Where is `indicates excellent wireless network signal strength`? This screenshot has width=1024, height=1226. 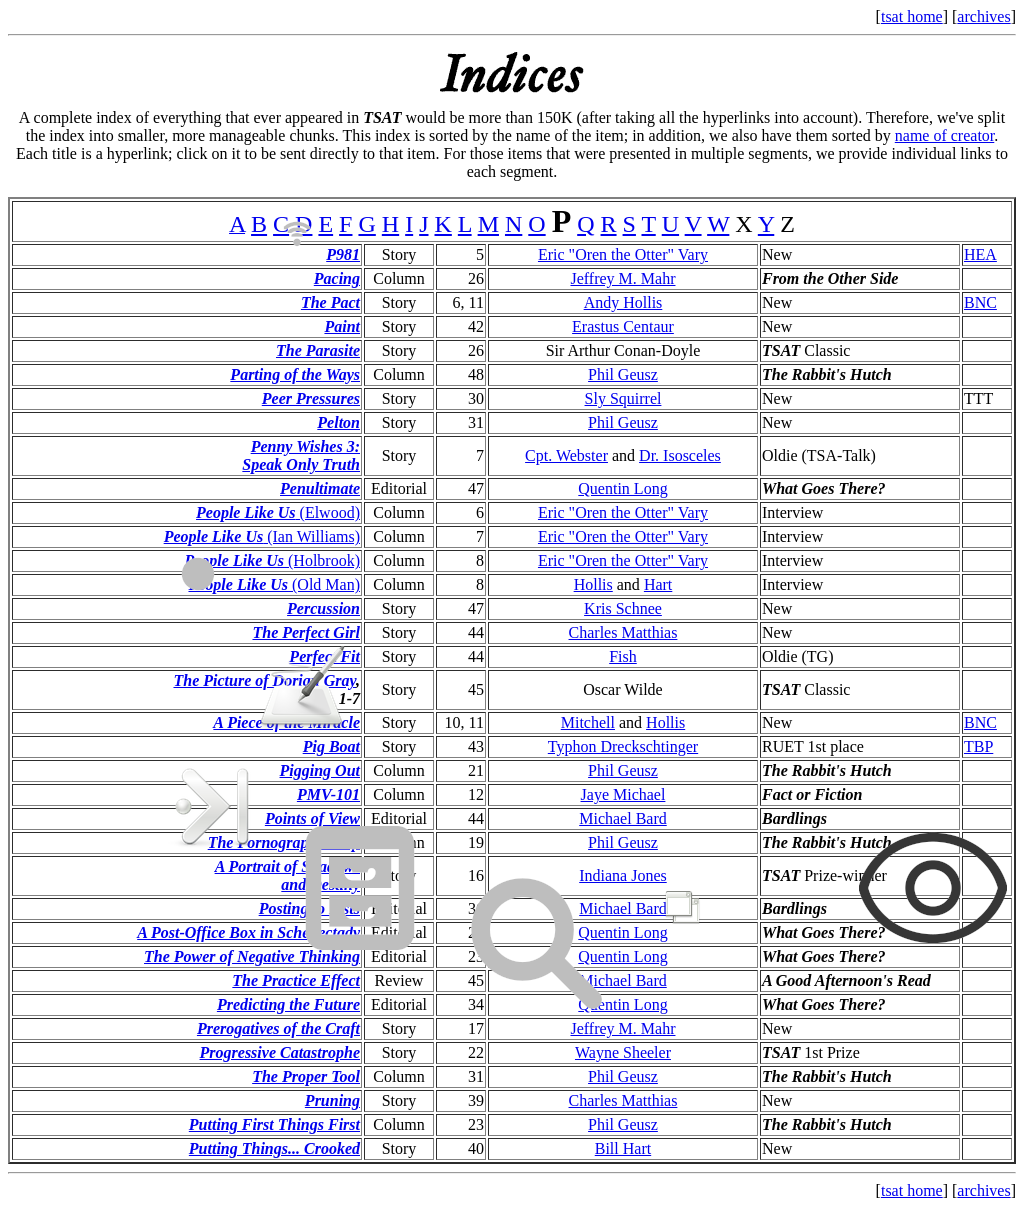 indicates excellent wireless network signal strength is located at coordinates (297, 233).